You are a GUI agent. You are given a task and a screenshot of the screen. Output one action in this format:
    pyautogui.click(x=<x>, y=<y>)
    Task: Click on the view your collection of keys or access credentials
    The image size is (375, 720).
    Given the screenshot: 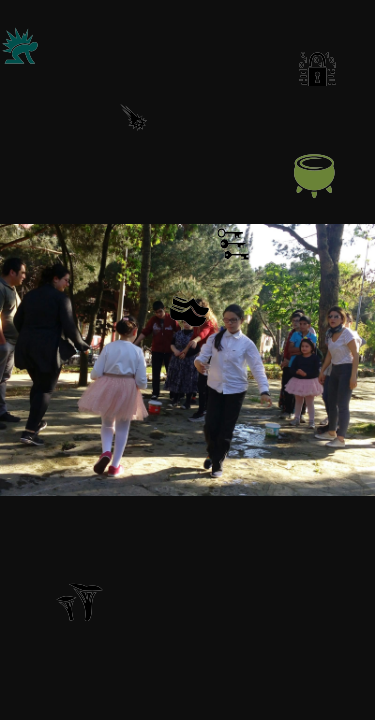 What is the action you would take?
    pyautogui.click(x=233, y=244)
    